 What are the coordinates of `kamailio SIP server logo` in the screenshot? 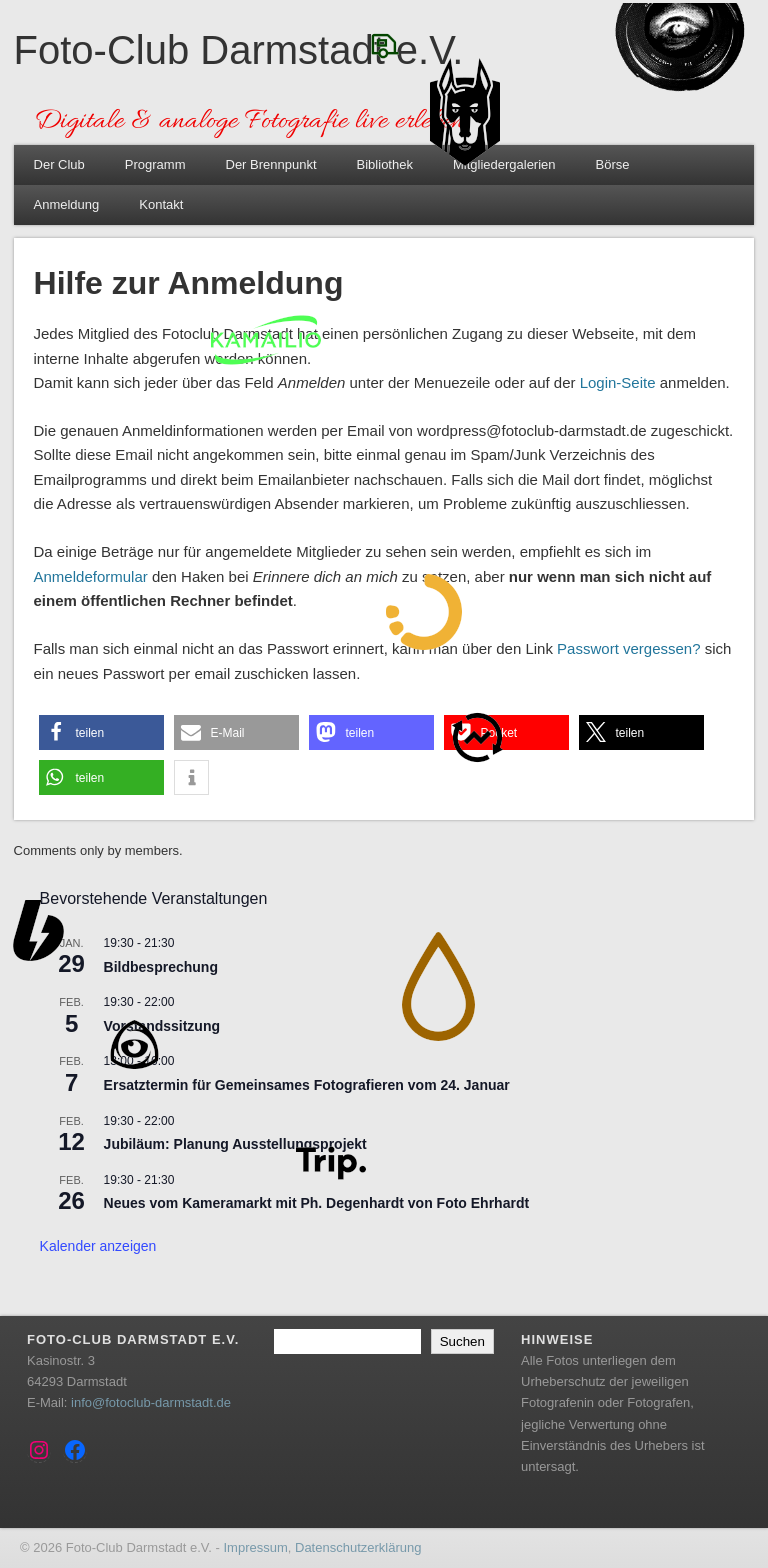 It's located at (266, 340).